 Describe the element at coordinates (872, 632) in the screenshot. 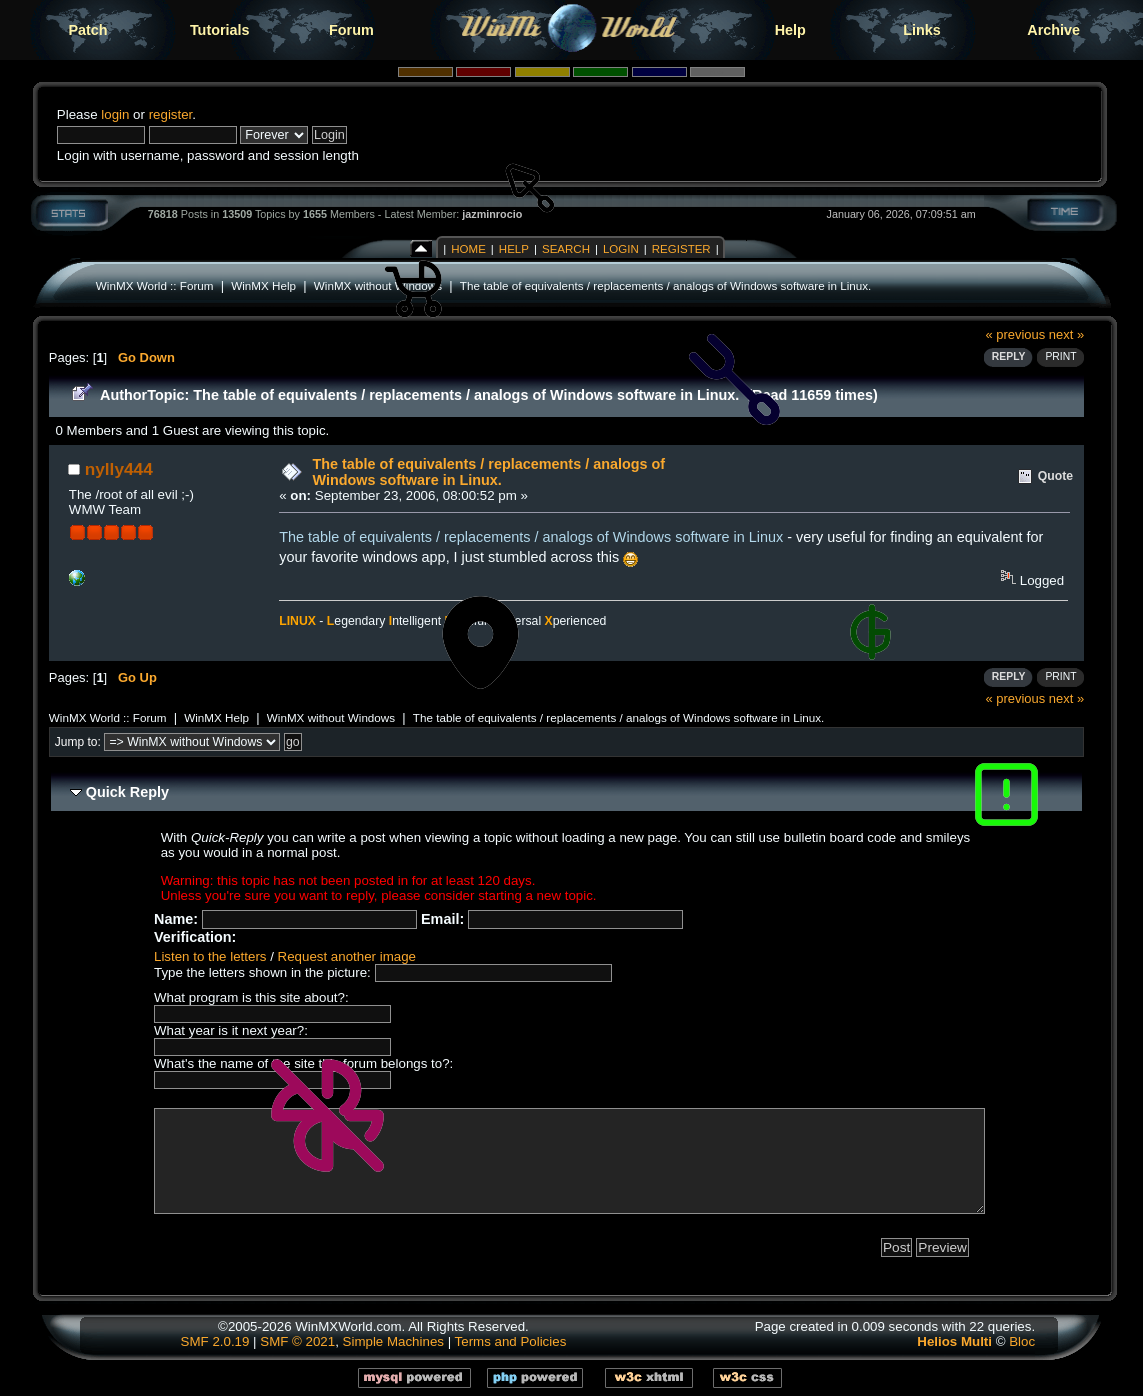

I see `indicates paraguayan guaraní currency` at that location.